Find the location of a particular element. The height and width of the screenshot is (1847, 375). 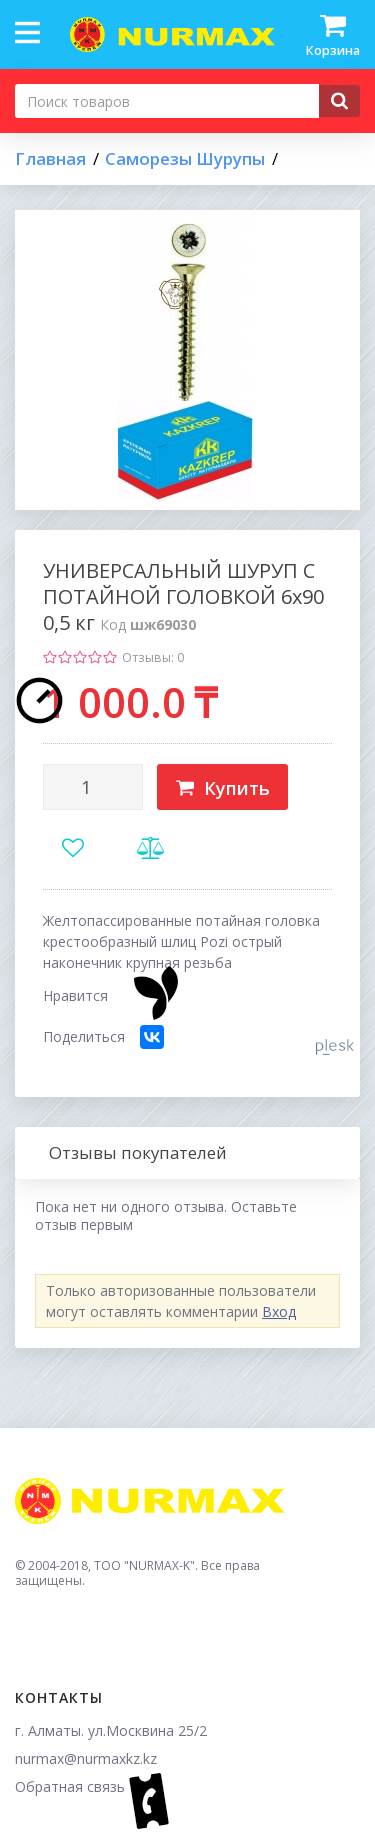

open the Allociné app for movie listings and reviews is located at coordinates (149, 1801).